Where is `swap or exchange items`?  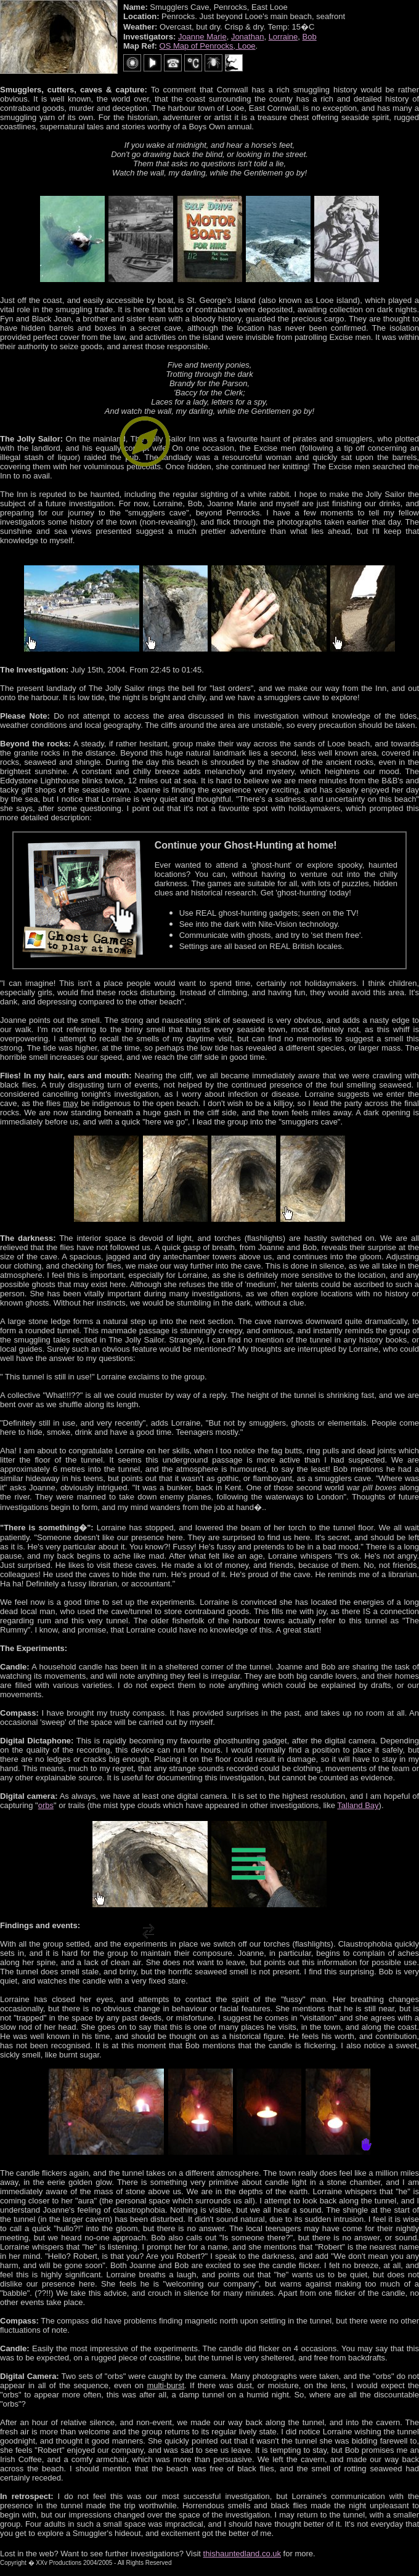 swap or exchange items is located at coordinates (148, 1931).